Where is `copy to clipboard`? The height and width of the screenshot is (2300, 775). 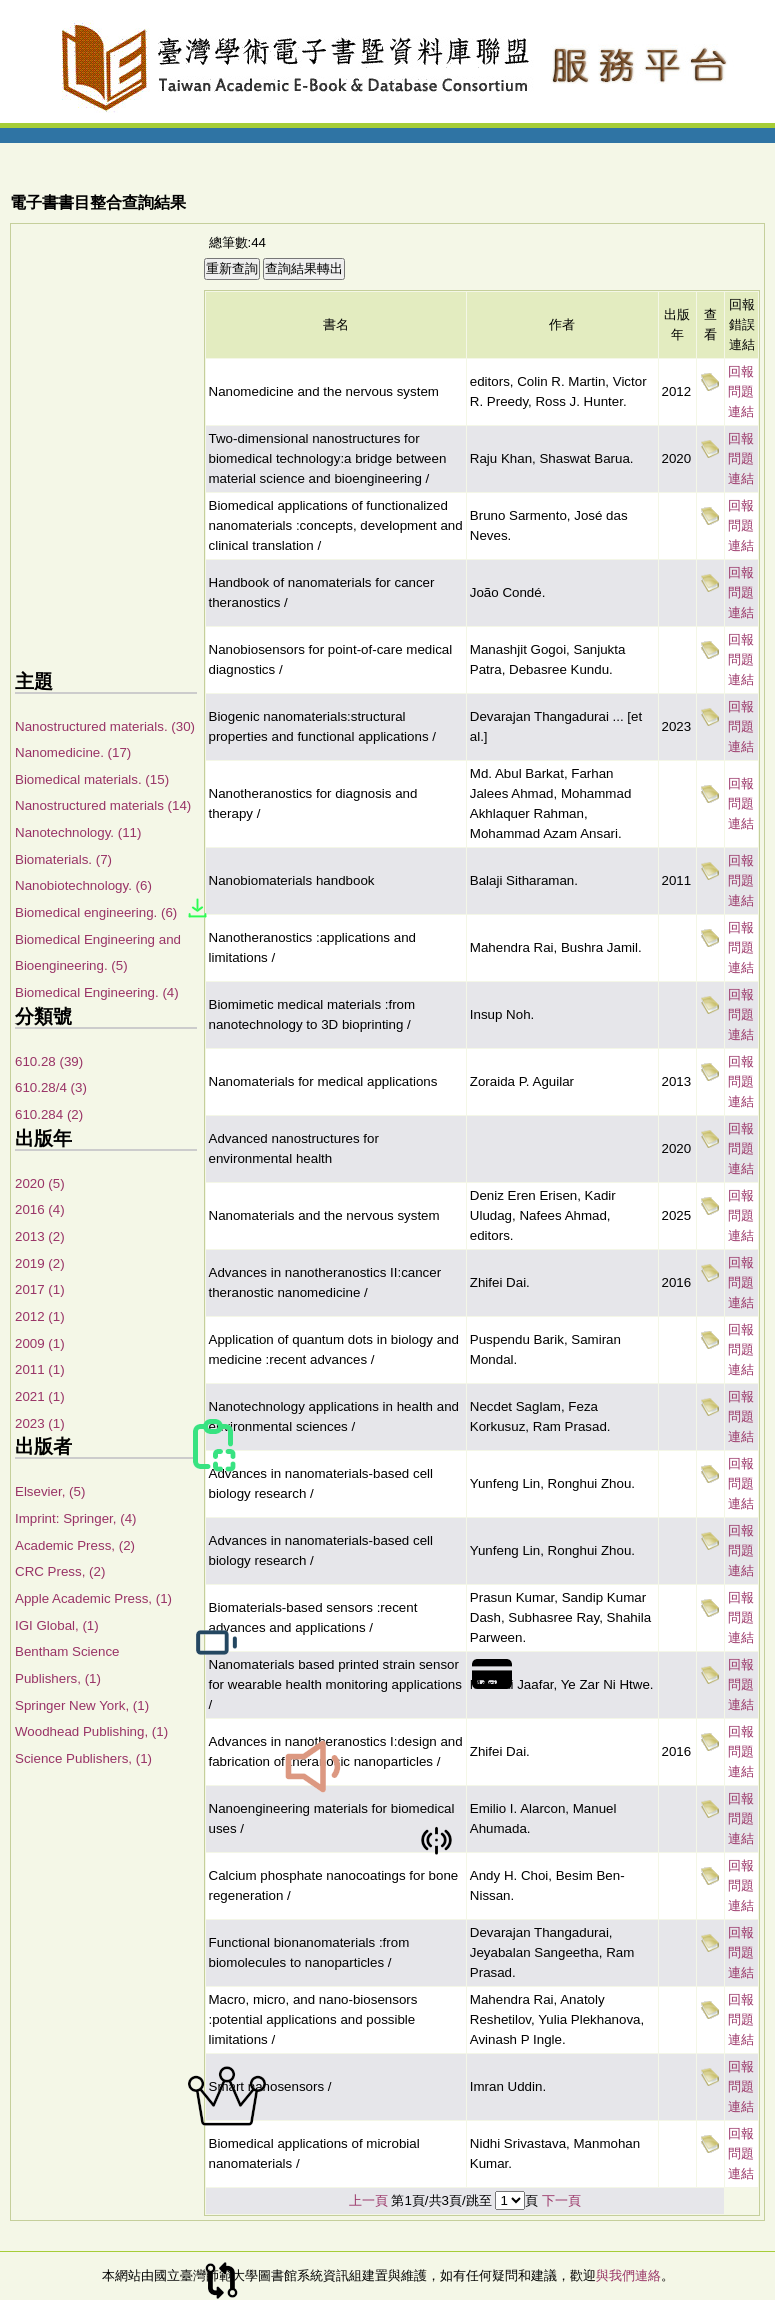 copy to clipboard is located at coordinates (213, 1444).